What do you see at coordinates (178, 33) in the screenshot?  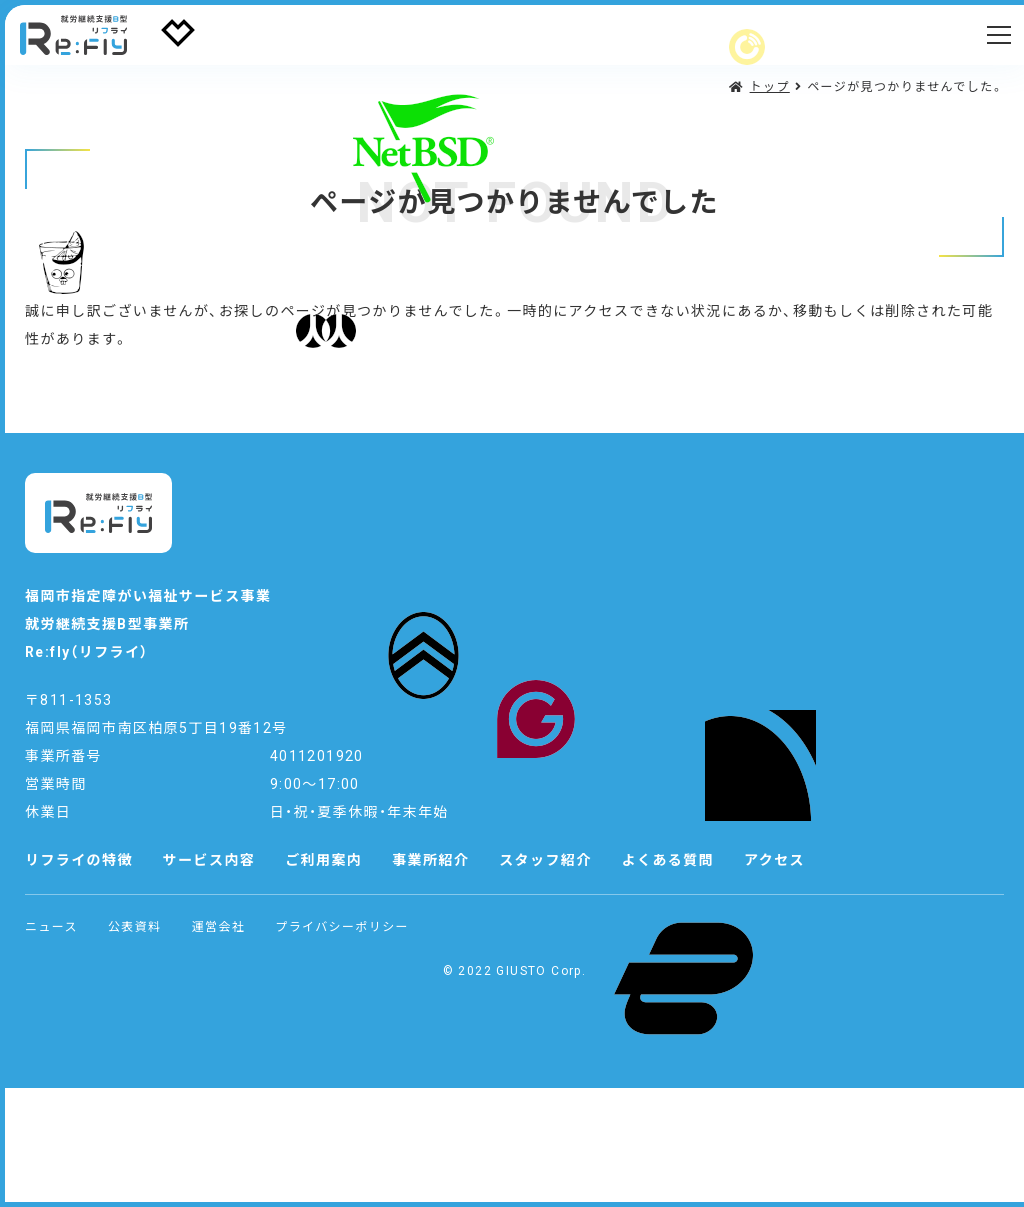 I see `open the Spreadshirt app or website` at bounding box center [178, 33].